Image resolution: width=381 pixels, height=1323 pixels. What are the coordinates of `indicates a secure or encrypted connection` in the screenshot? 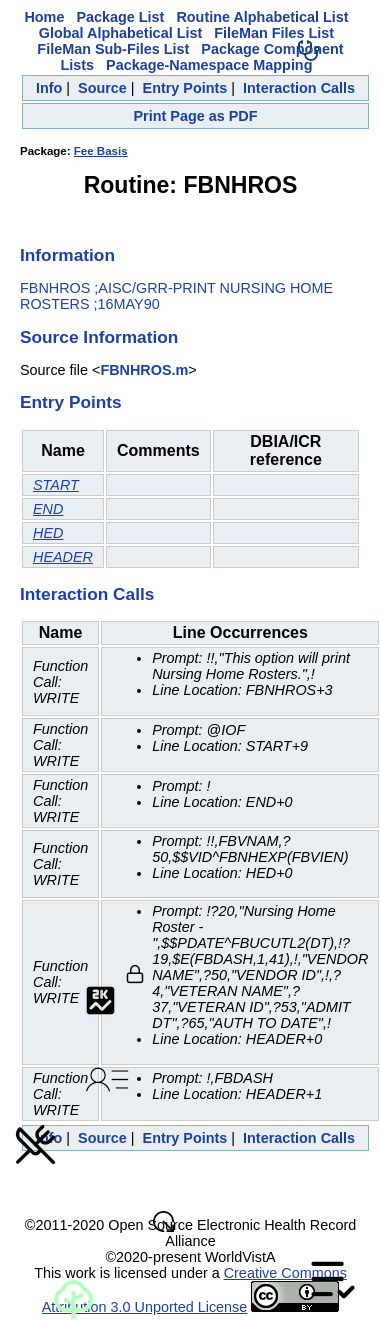 It's located at (135, 974).